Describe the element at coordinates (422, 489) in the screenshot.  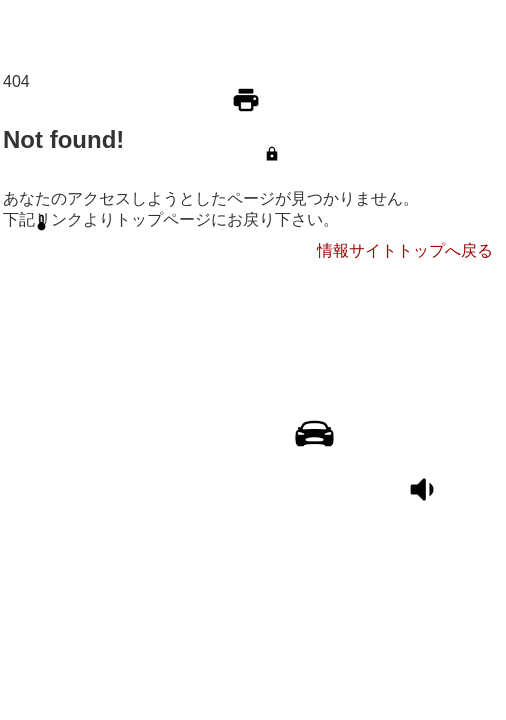
I see `decrease audio volume` at that location.